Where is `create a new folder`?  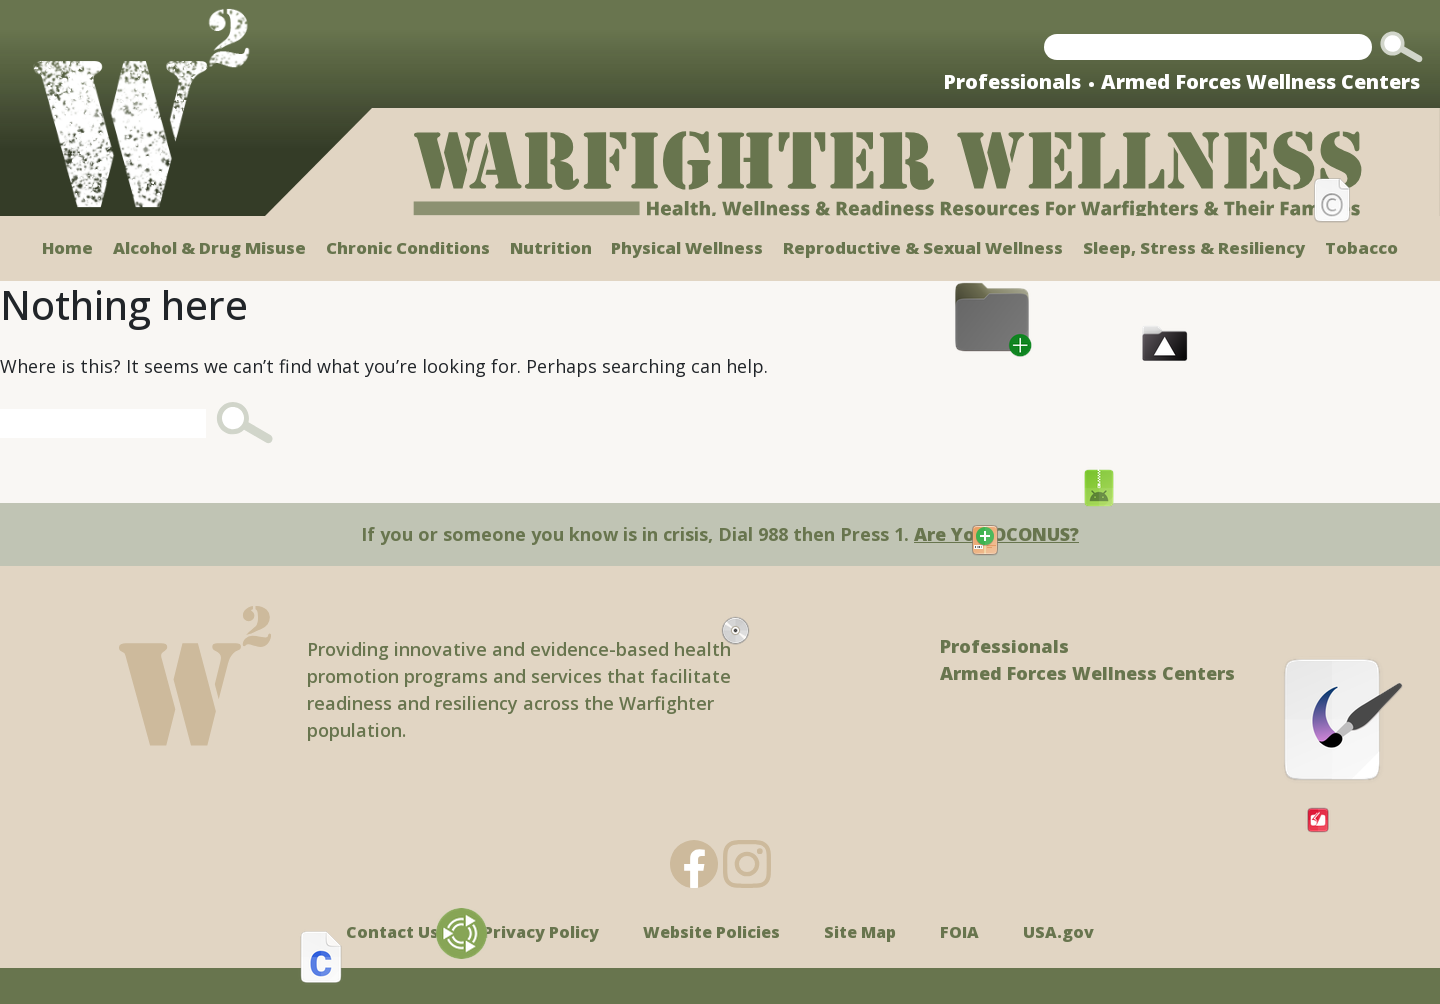 create a new folder is located at coordinates (992, 317).